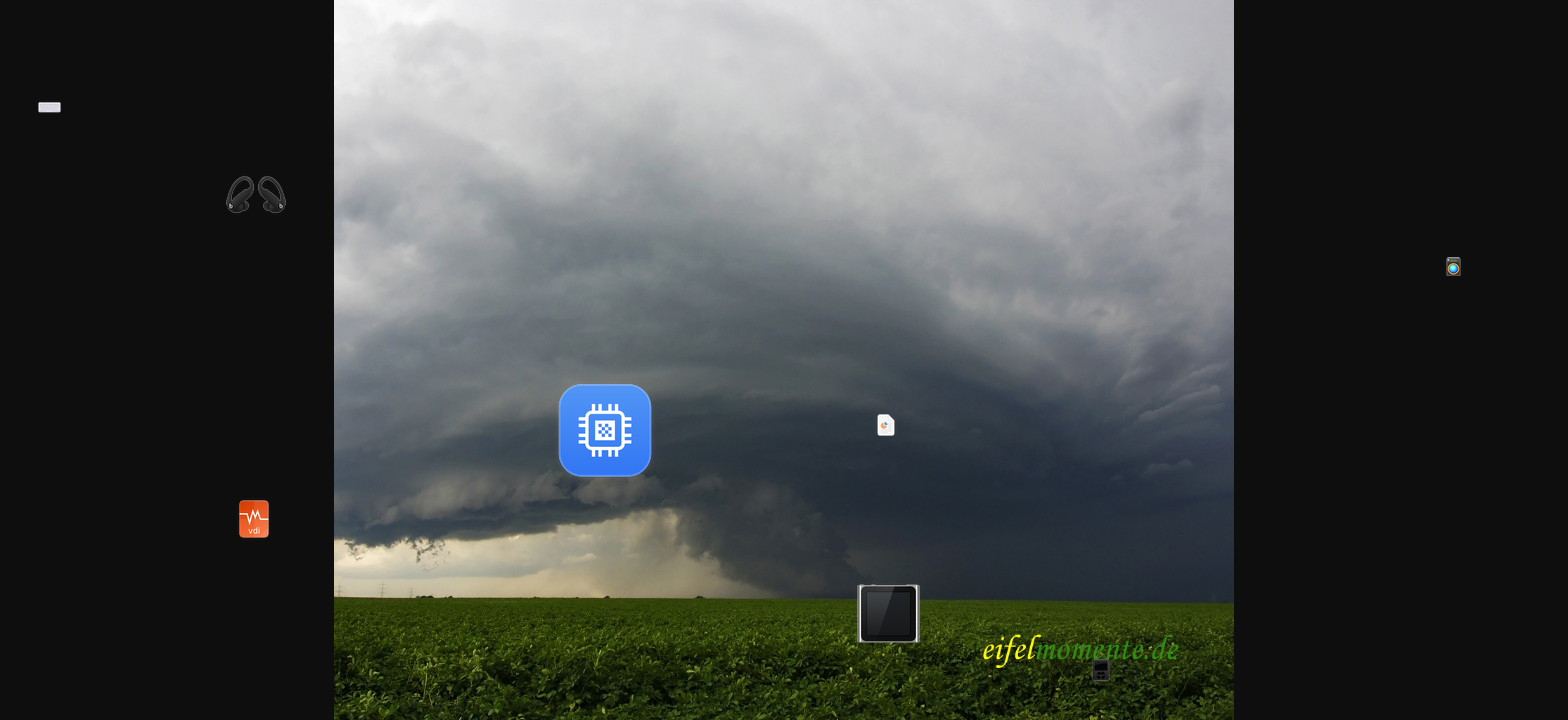  Describe the element at coordinates (1101, 665) in the screenshot. I see `iPod nano device connected` at that location.